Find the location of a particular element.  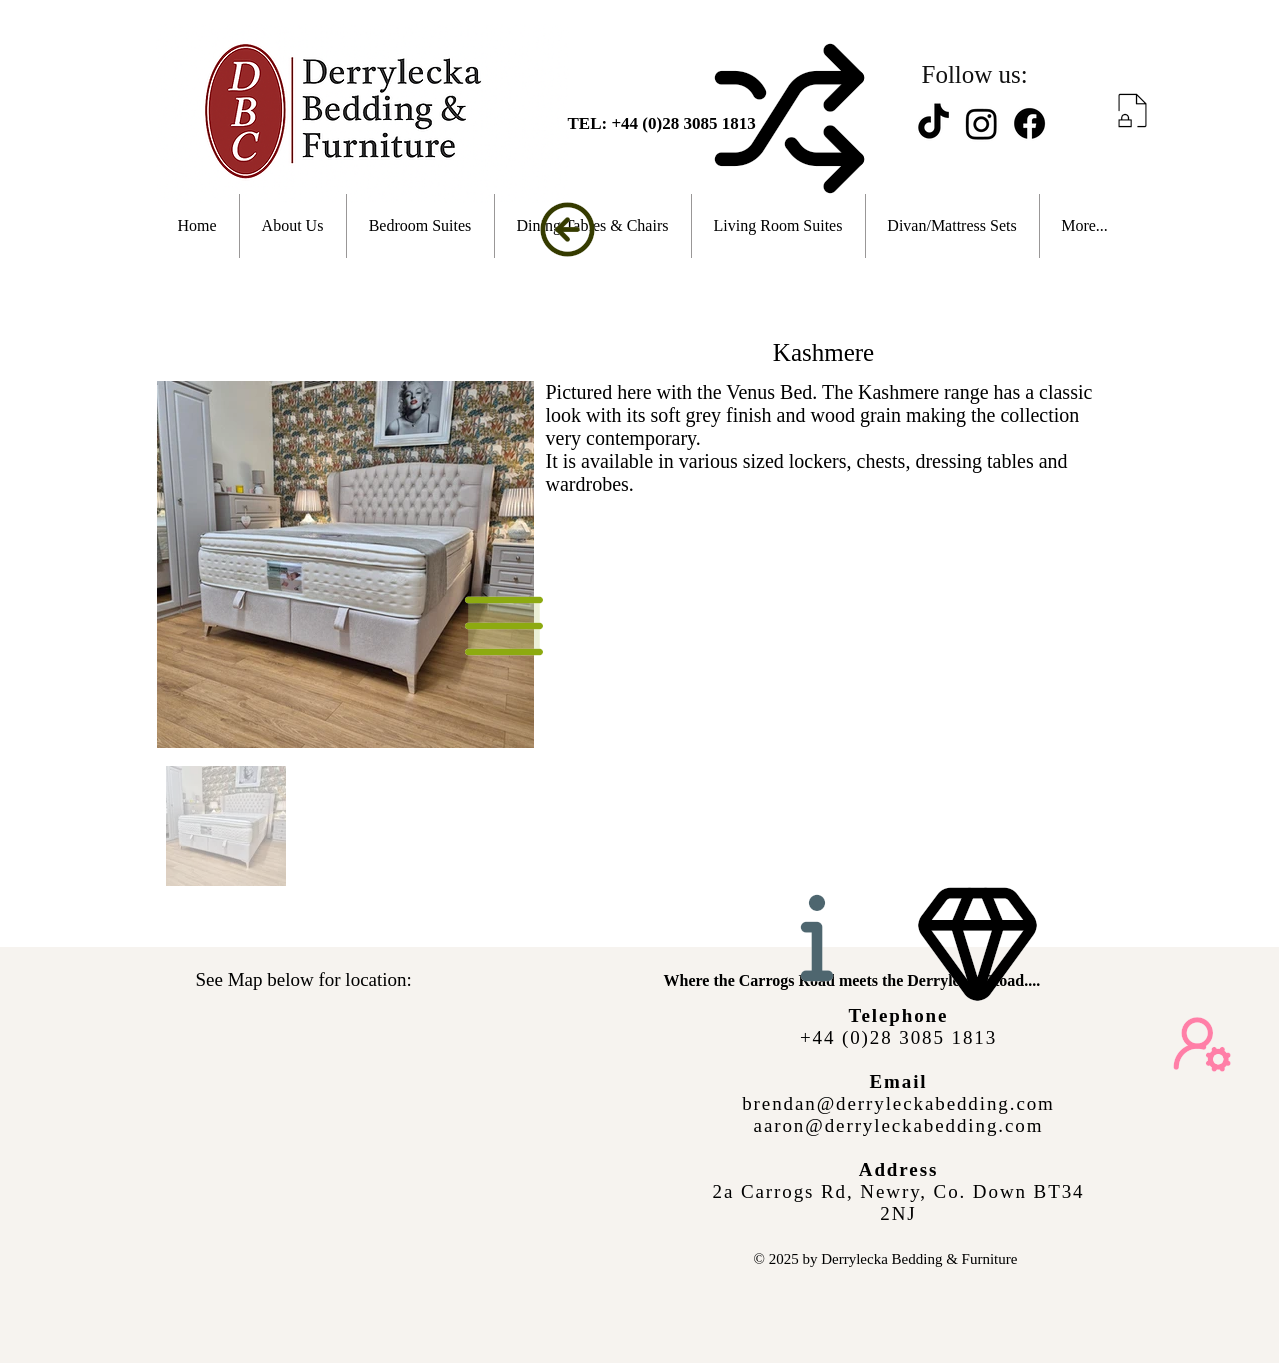

access a password-protected file is located at coordinates (1132, 110).